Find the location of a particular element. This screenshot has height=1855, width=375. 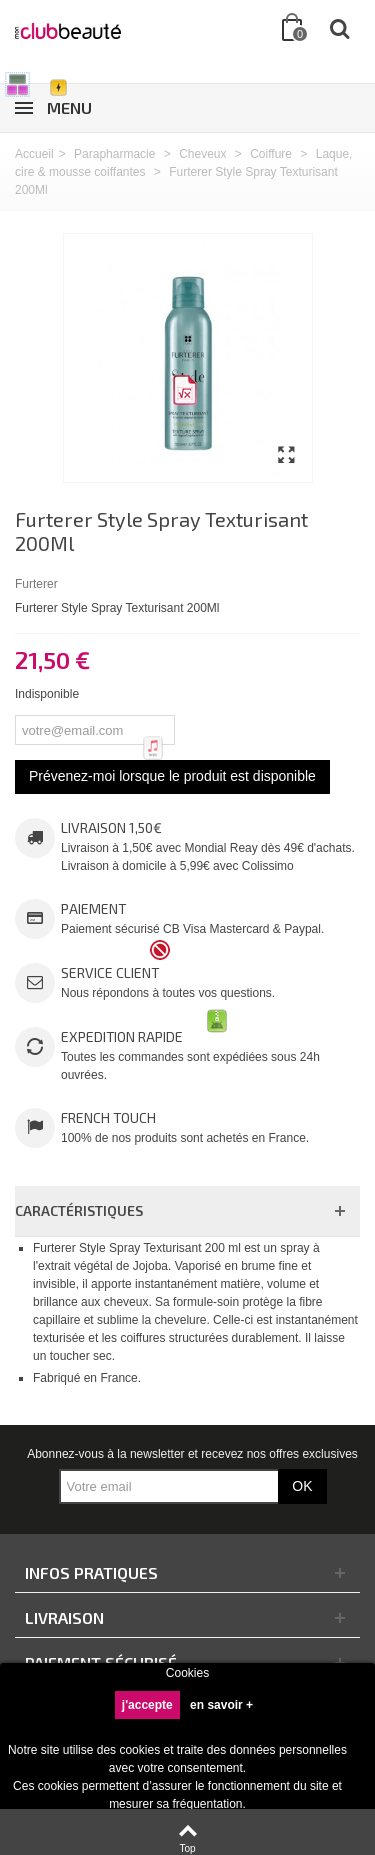

delete selected email message is located at coordinates (160, 950).